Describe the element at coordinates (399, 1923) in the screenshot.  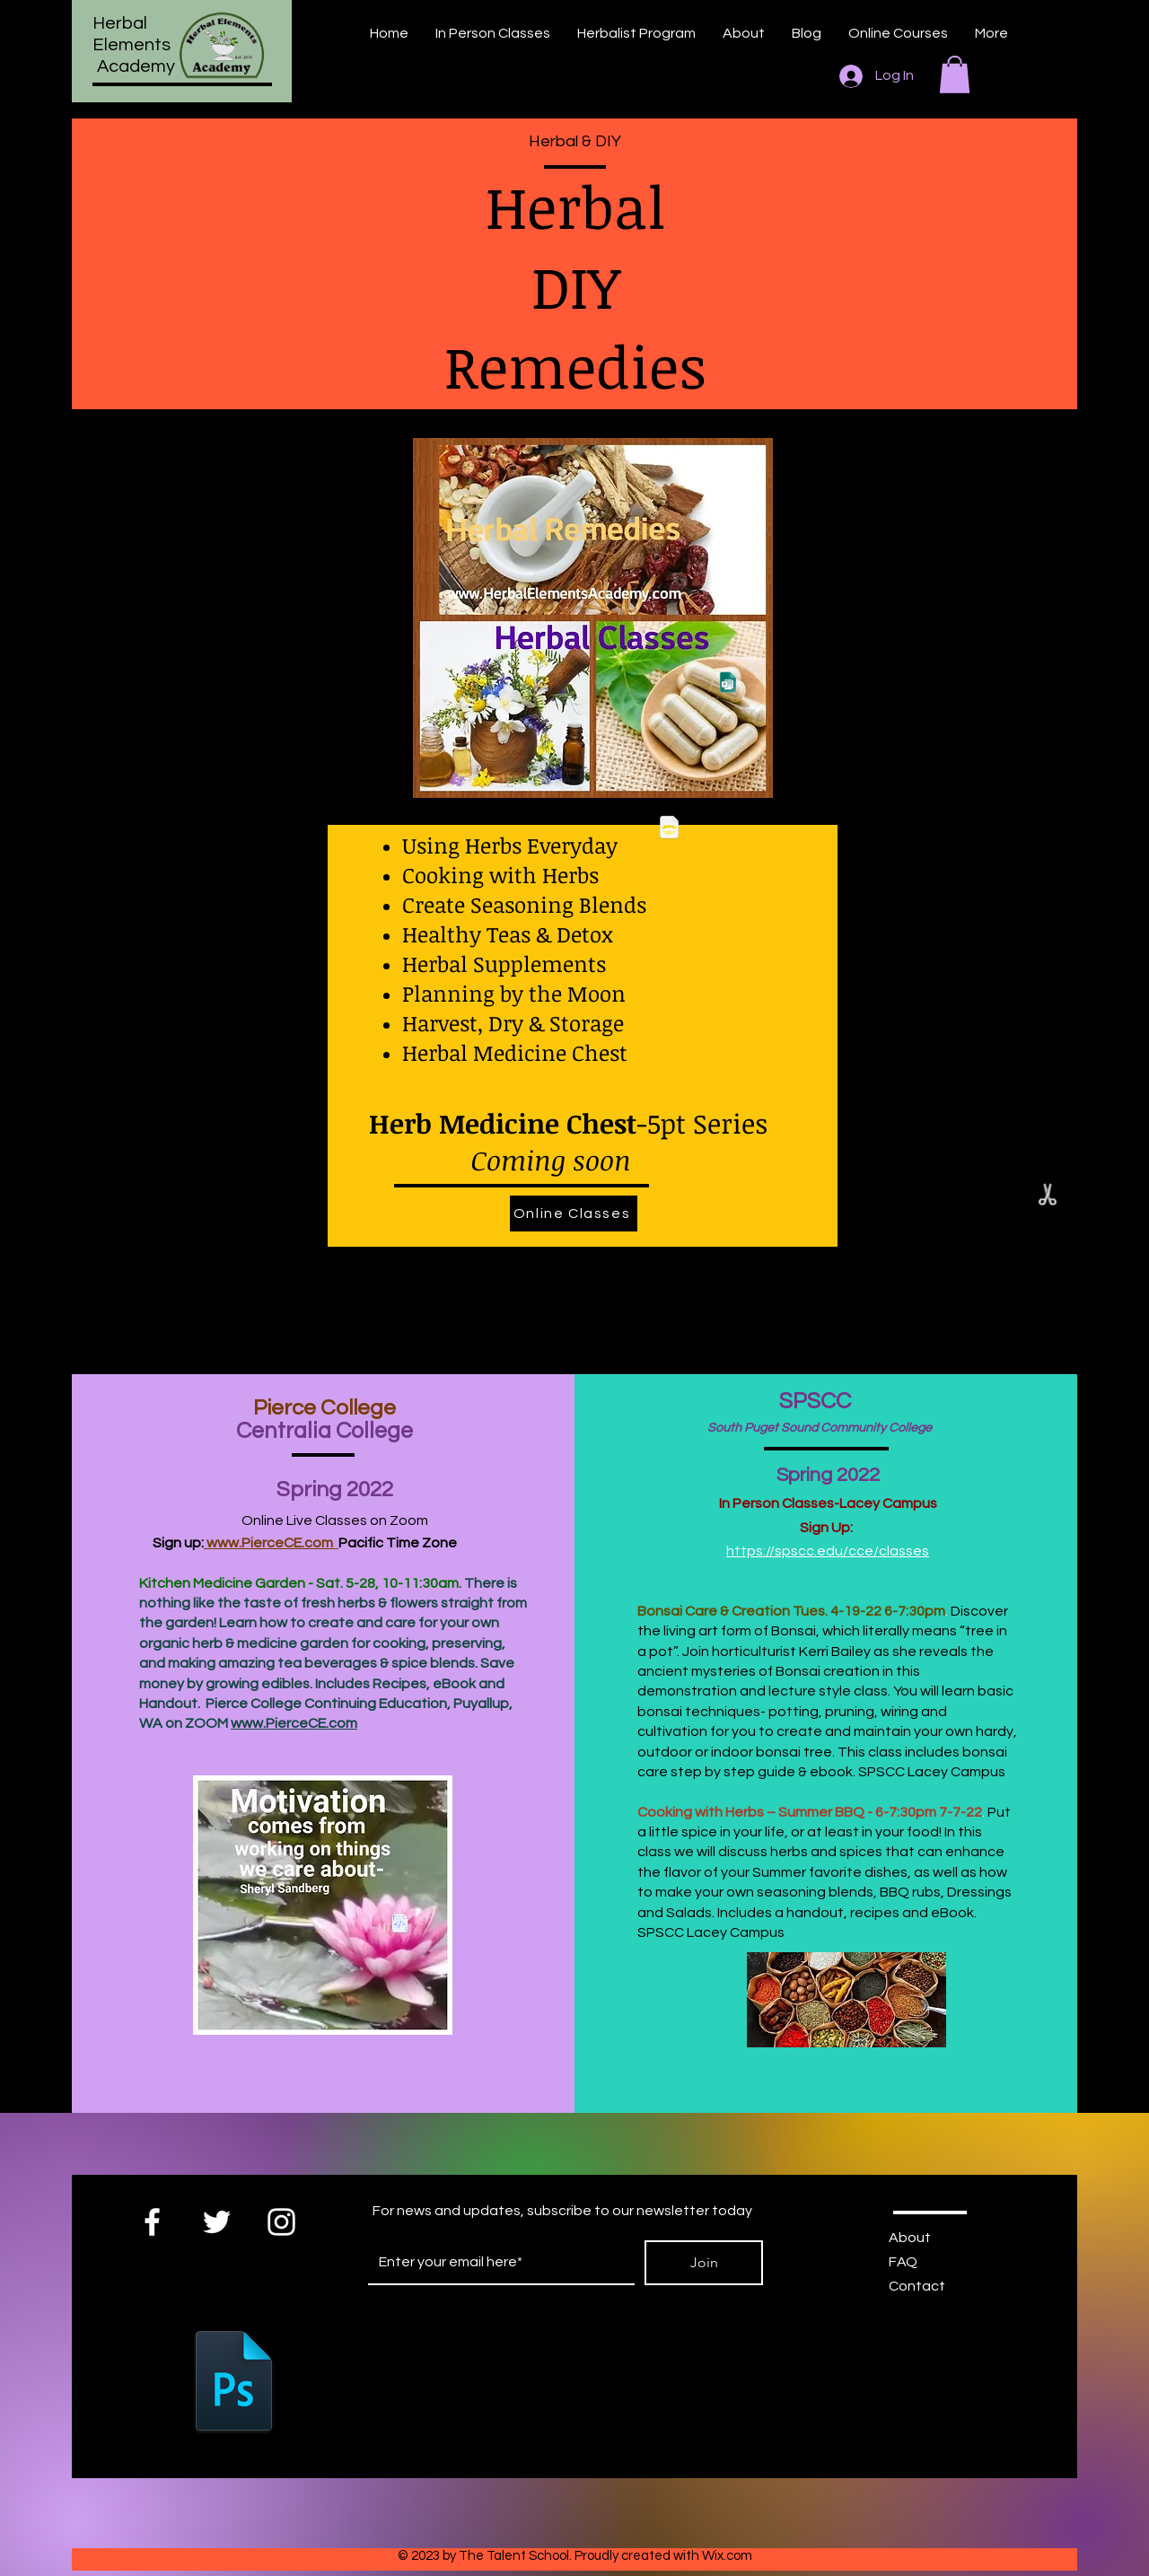
I see `a twig template file` at that location.